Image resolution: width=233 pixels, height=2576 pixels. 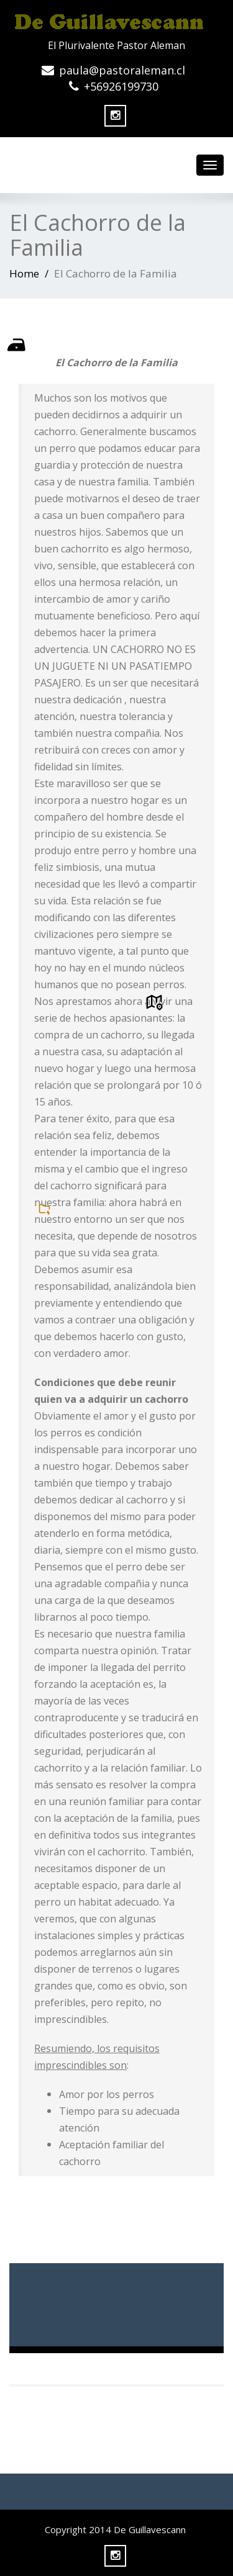 What do you see at coordinates (154, 1002) in the screenshot?
I see `view map or navigation` at bounding box center [154, 1002].